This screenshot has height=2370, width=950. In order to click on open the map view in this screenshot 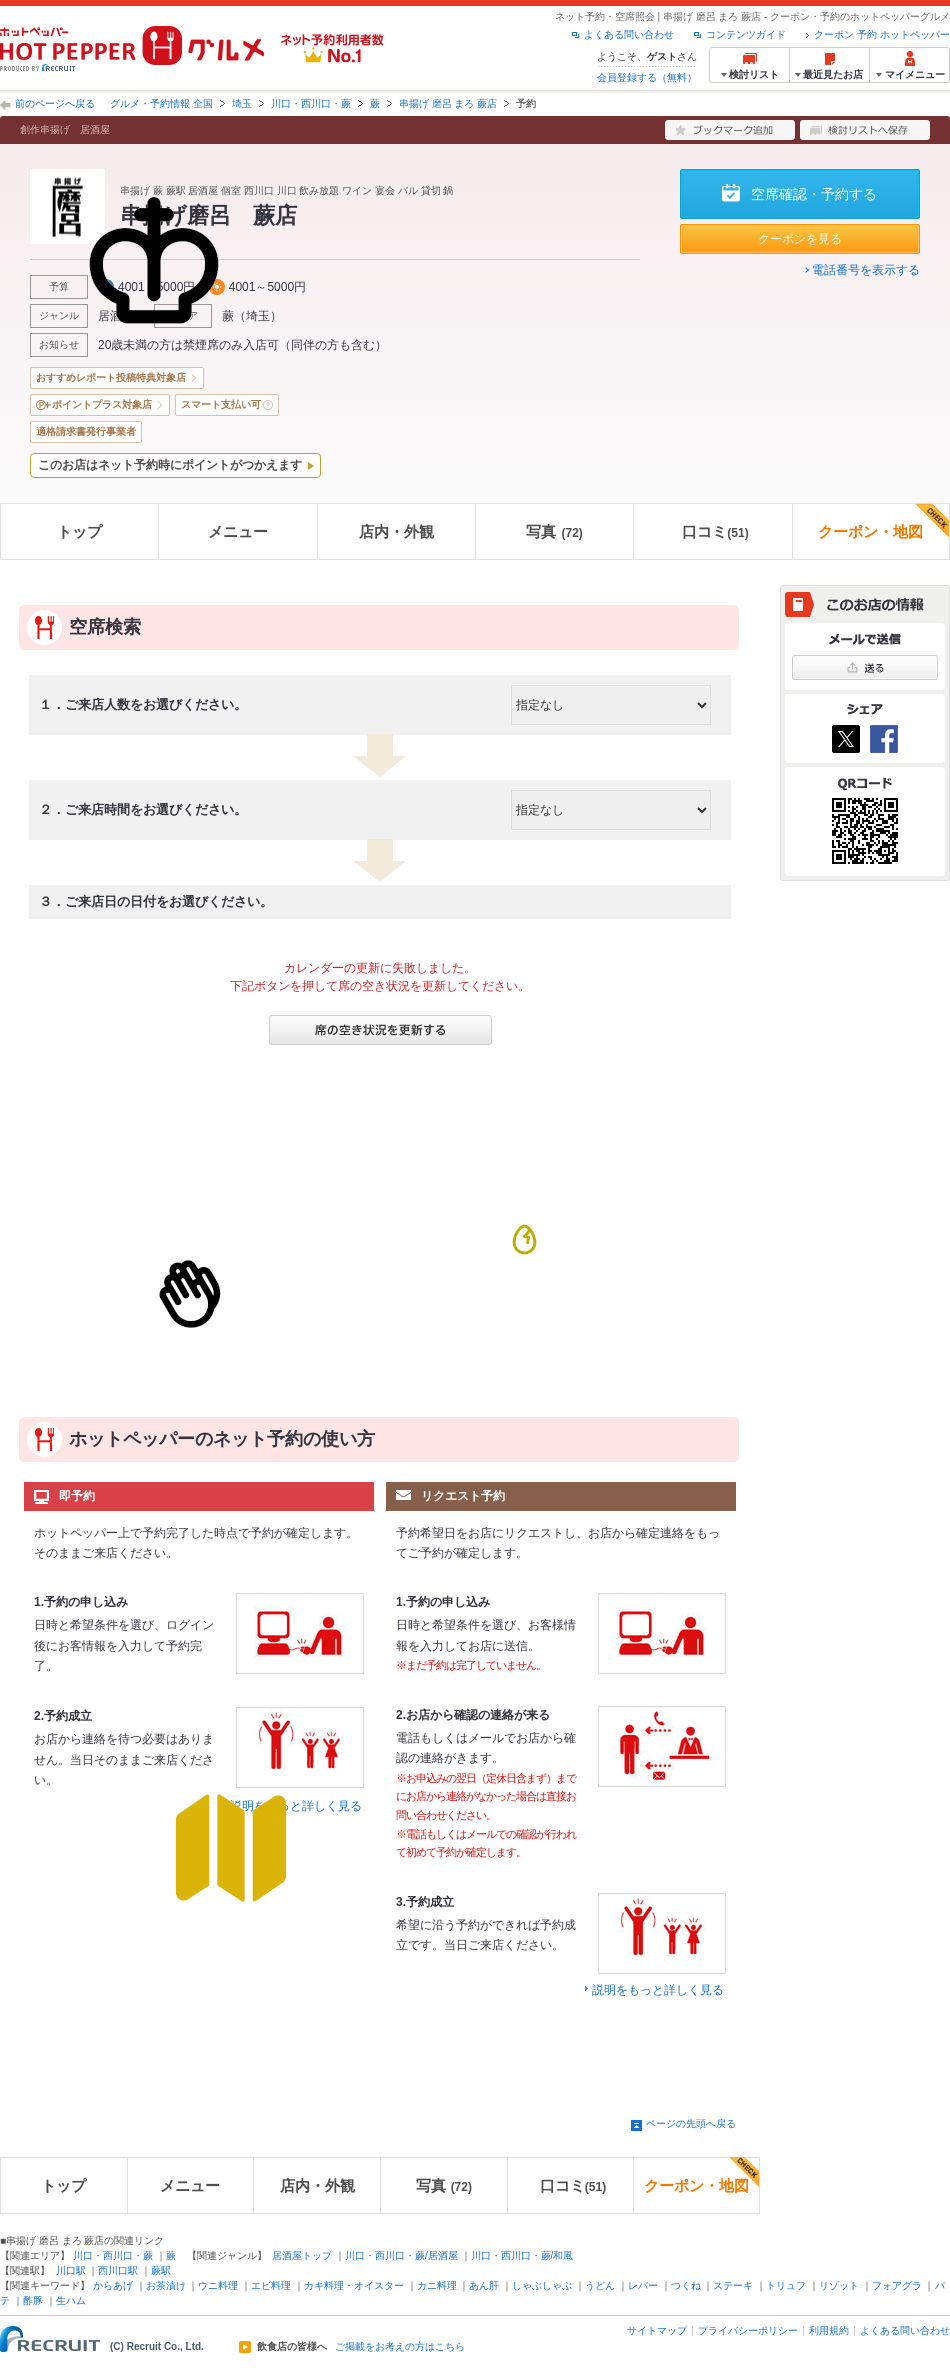, I will do `click(231, 1848)`.